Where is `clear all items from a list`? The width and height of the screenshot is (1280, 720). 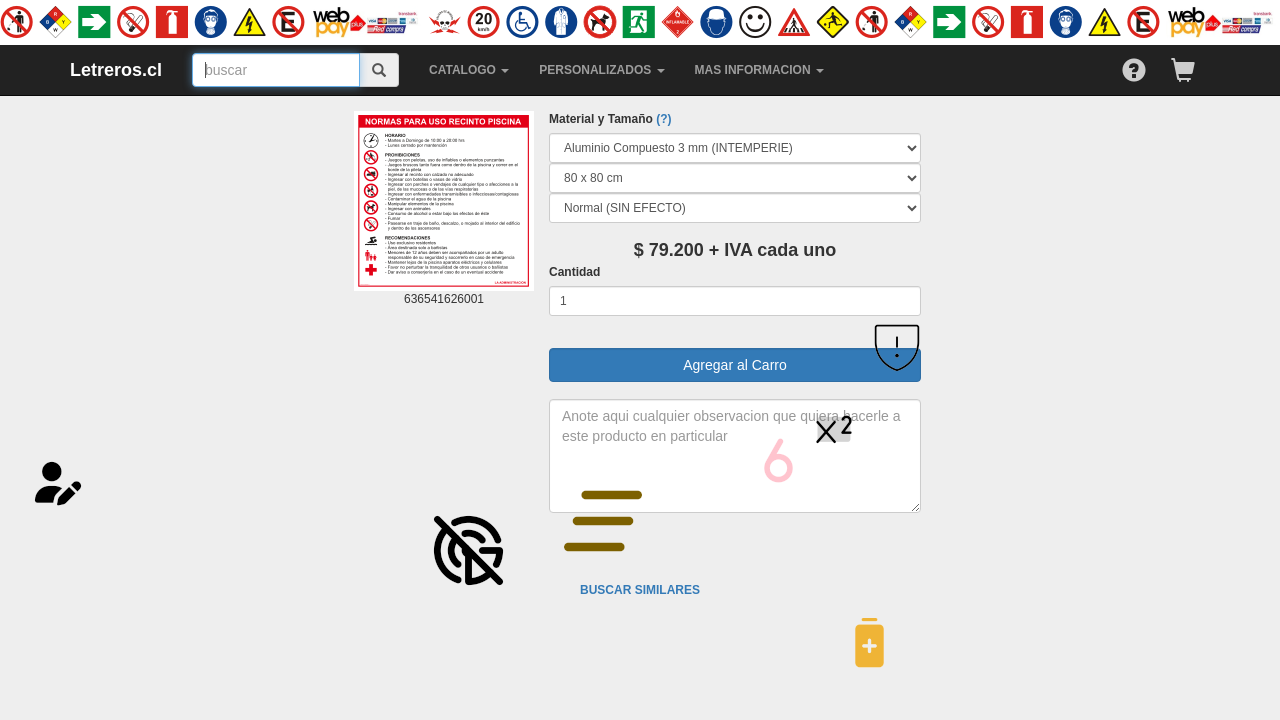 clear all items from a list is located at coordinates (603, 521).